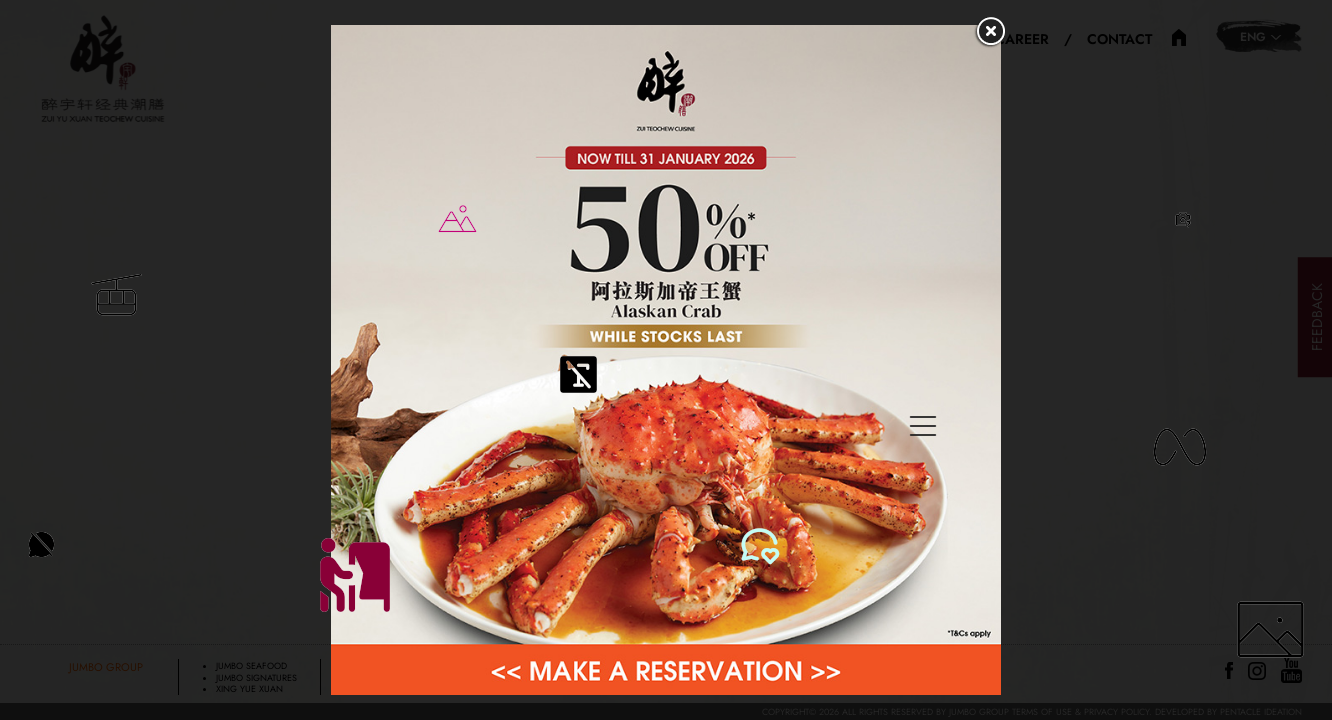 Image resolution: width=1332 pixels, height=720 pixels. I want to click on camera help or troubleshooting, so click(1183, 219).